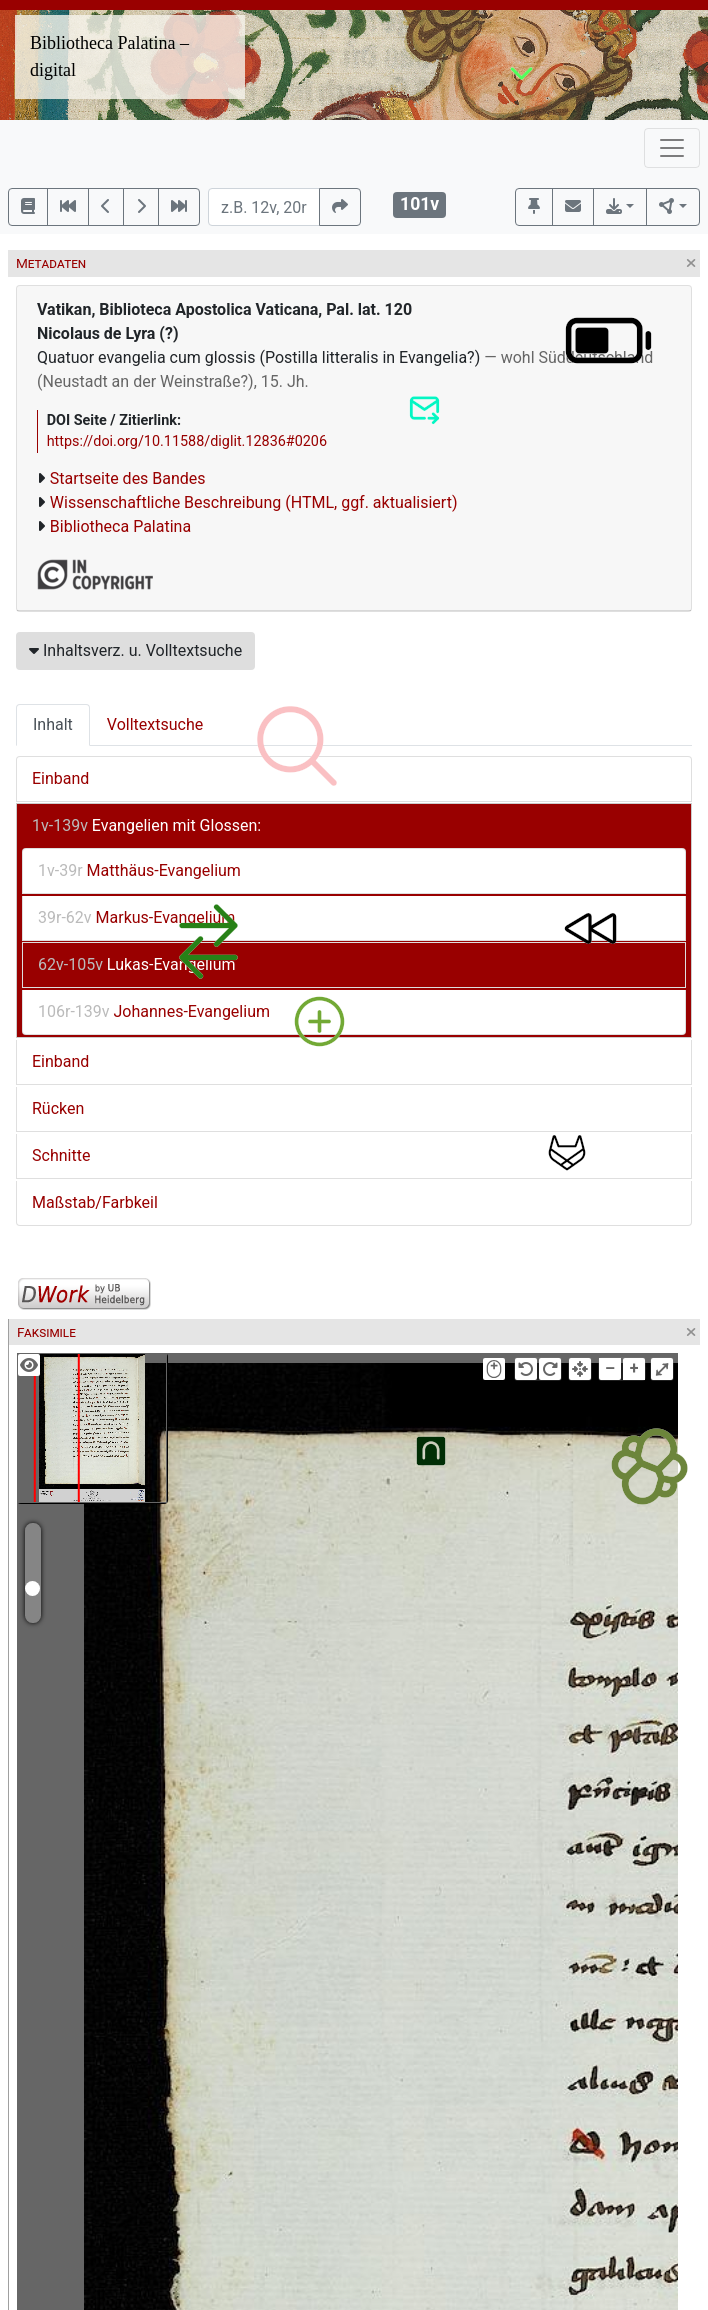 This screenshot has width=708, height=2310. Describe the element at coordinates (649, 1466) in the screenshot. I see `elastic (elasticsearch) brand logo` at that location.